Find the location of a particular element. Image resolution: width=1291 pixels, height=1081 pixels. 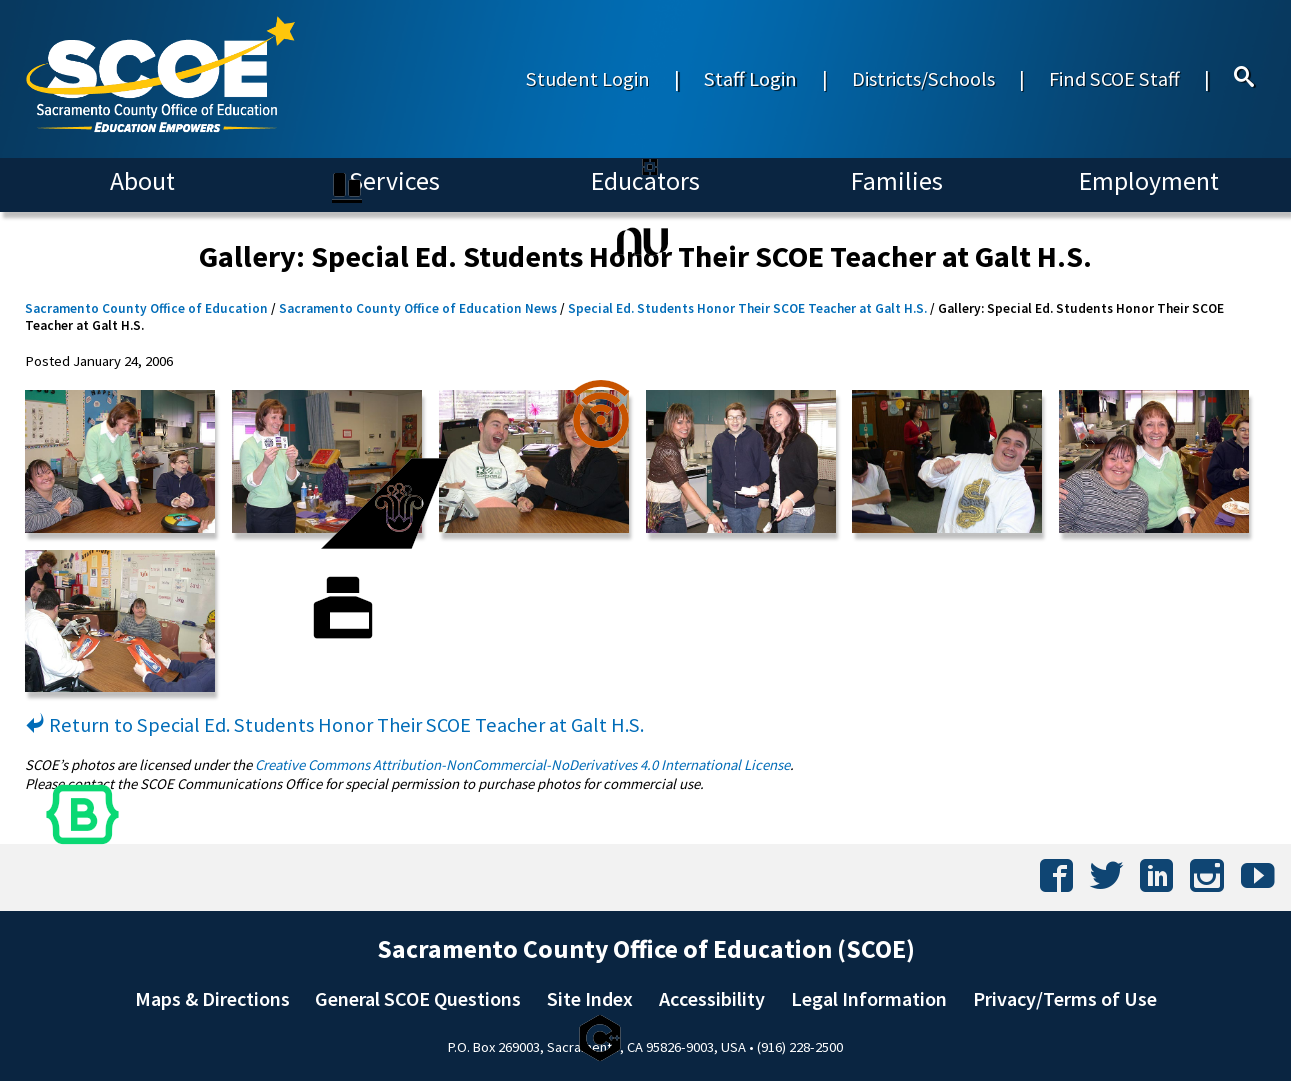

open HDFC Bank app is located at coordinates (650, 167).